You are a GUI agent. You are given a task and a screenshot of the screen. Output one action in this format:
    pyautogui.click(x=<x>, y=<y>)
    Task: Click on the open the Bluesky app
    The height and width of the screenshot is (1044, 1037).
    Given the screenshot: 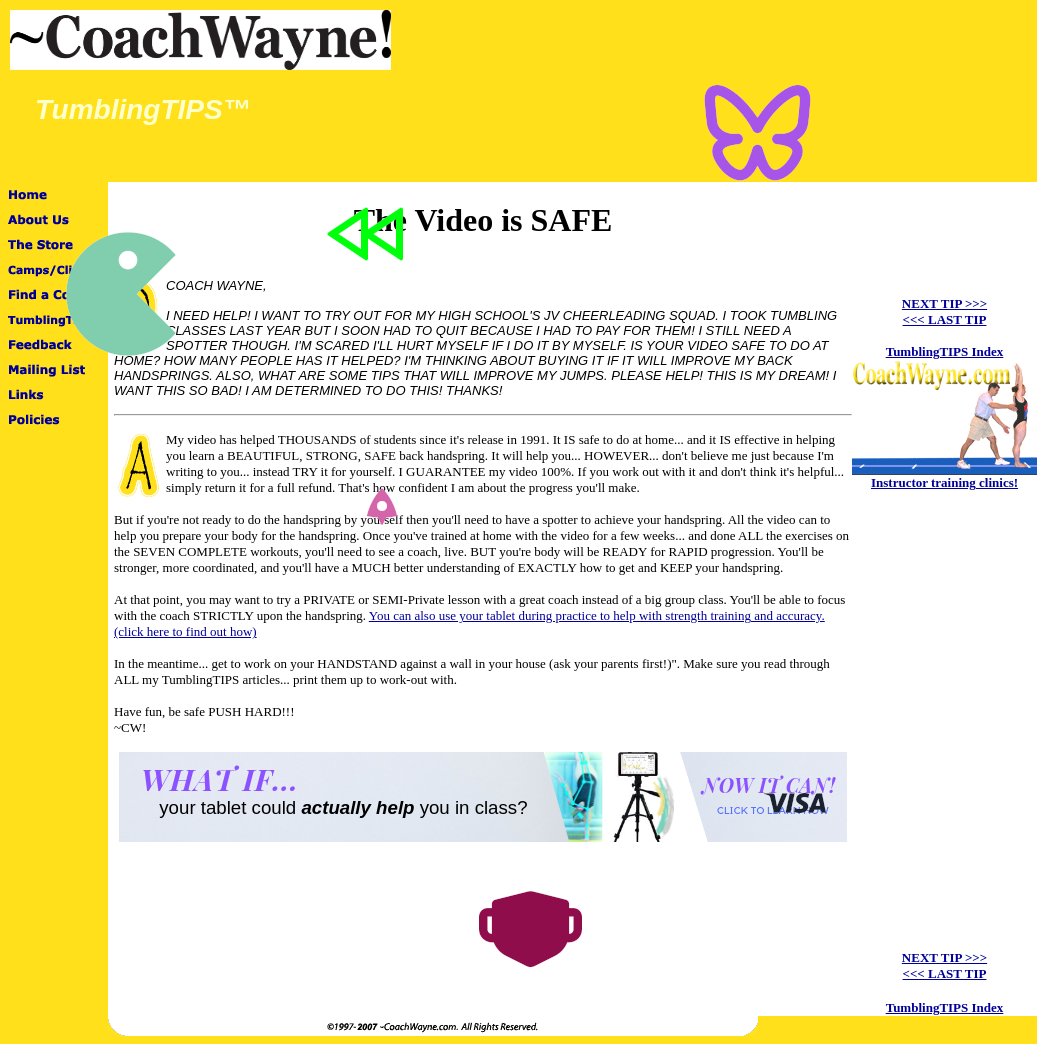 What is the action you would take?
    pyautogui.click(x=757, y=130)
    